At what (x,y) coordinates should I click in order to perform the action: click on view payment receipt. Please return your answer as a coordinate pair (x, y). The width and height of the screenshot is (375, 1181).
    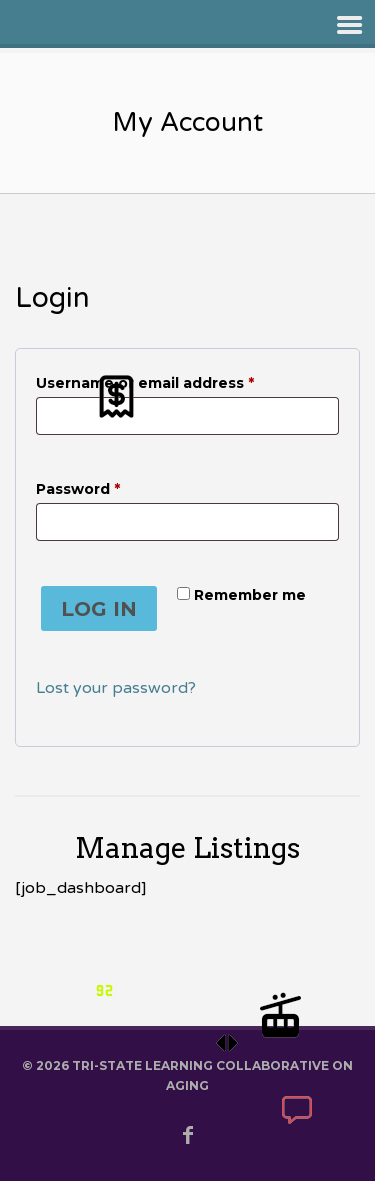
    Looking at the image, I should click on (116, 396).